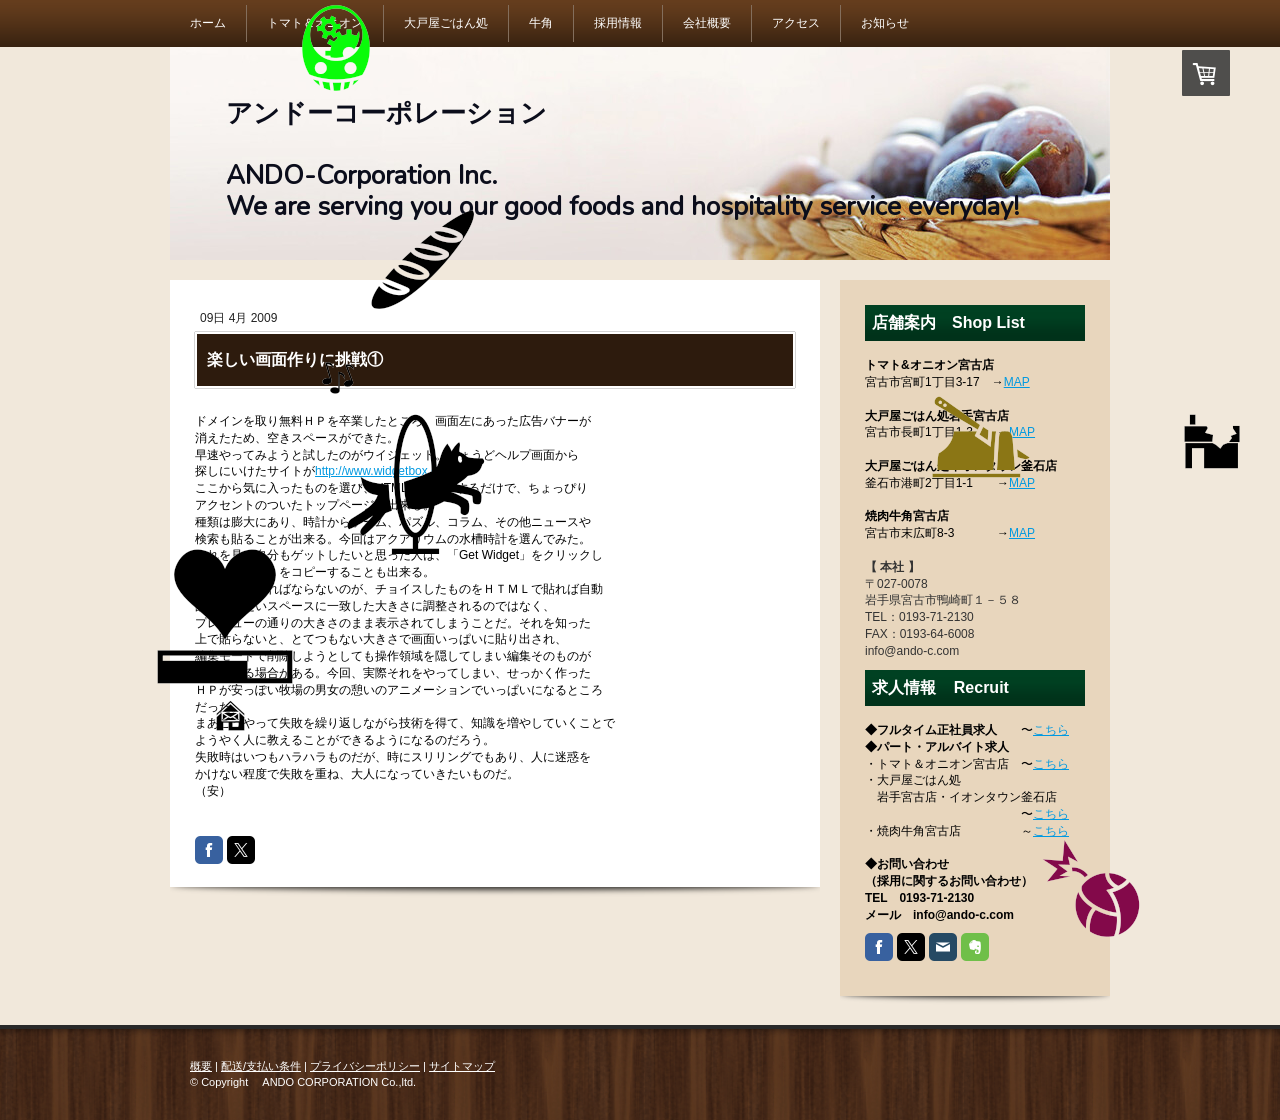  Describe the element at coordinates (1091, 889) in the screenshot. I see `activate explosive item in game` at that location.